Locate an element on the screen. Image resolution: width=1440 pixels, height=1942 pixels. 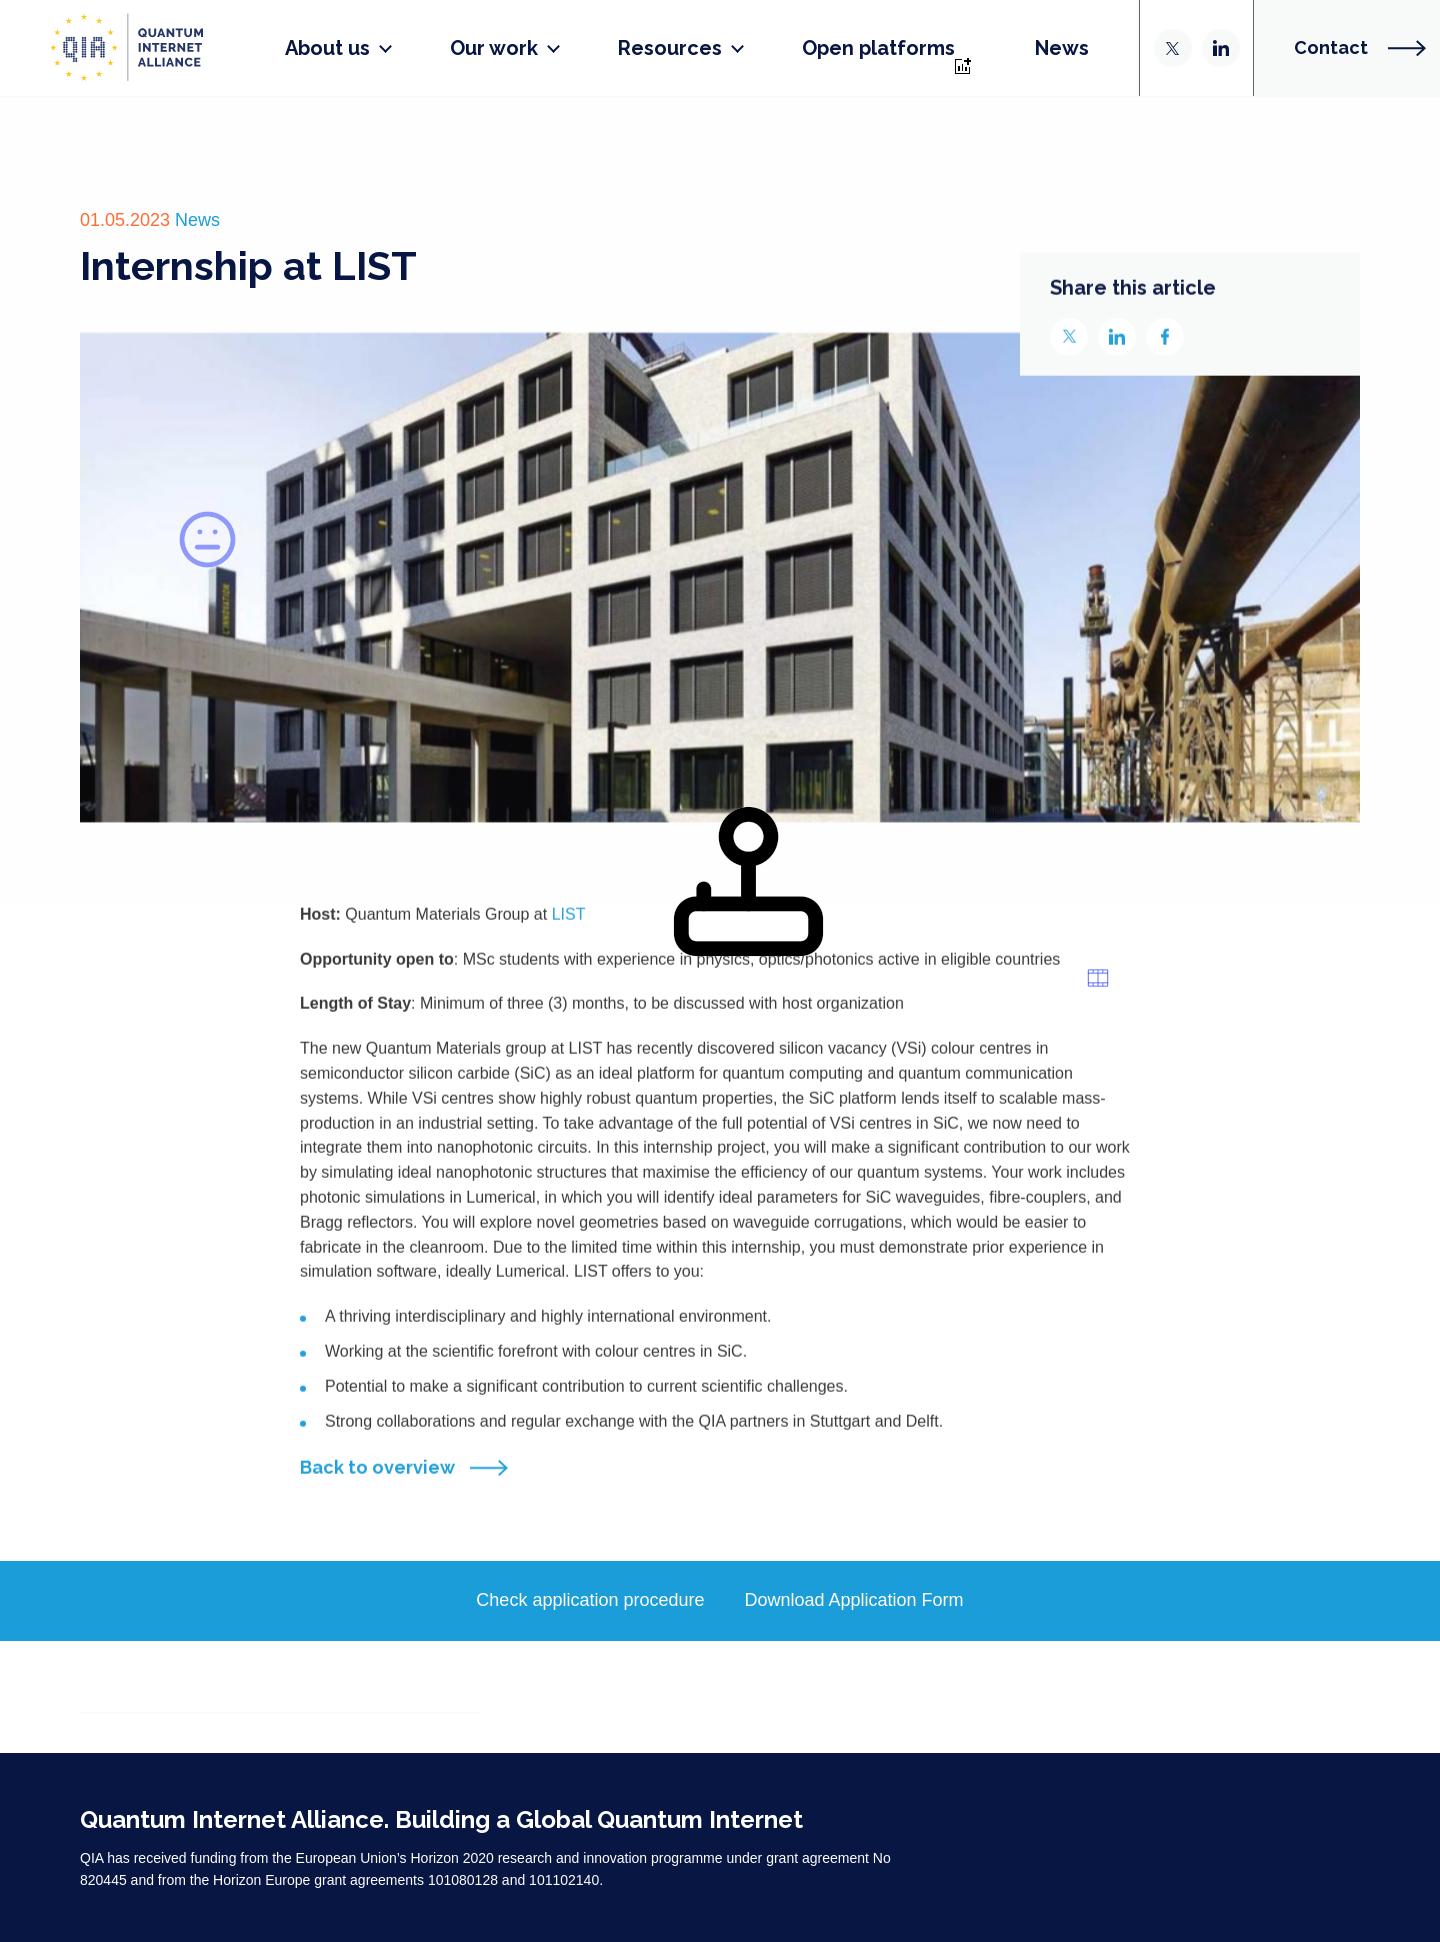
access game controller settings is located at coordinates (748, 881).